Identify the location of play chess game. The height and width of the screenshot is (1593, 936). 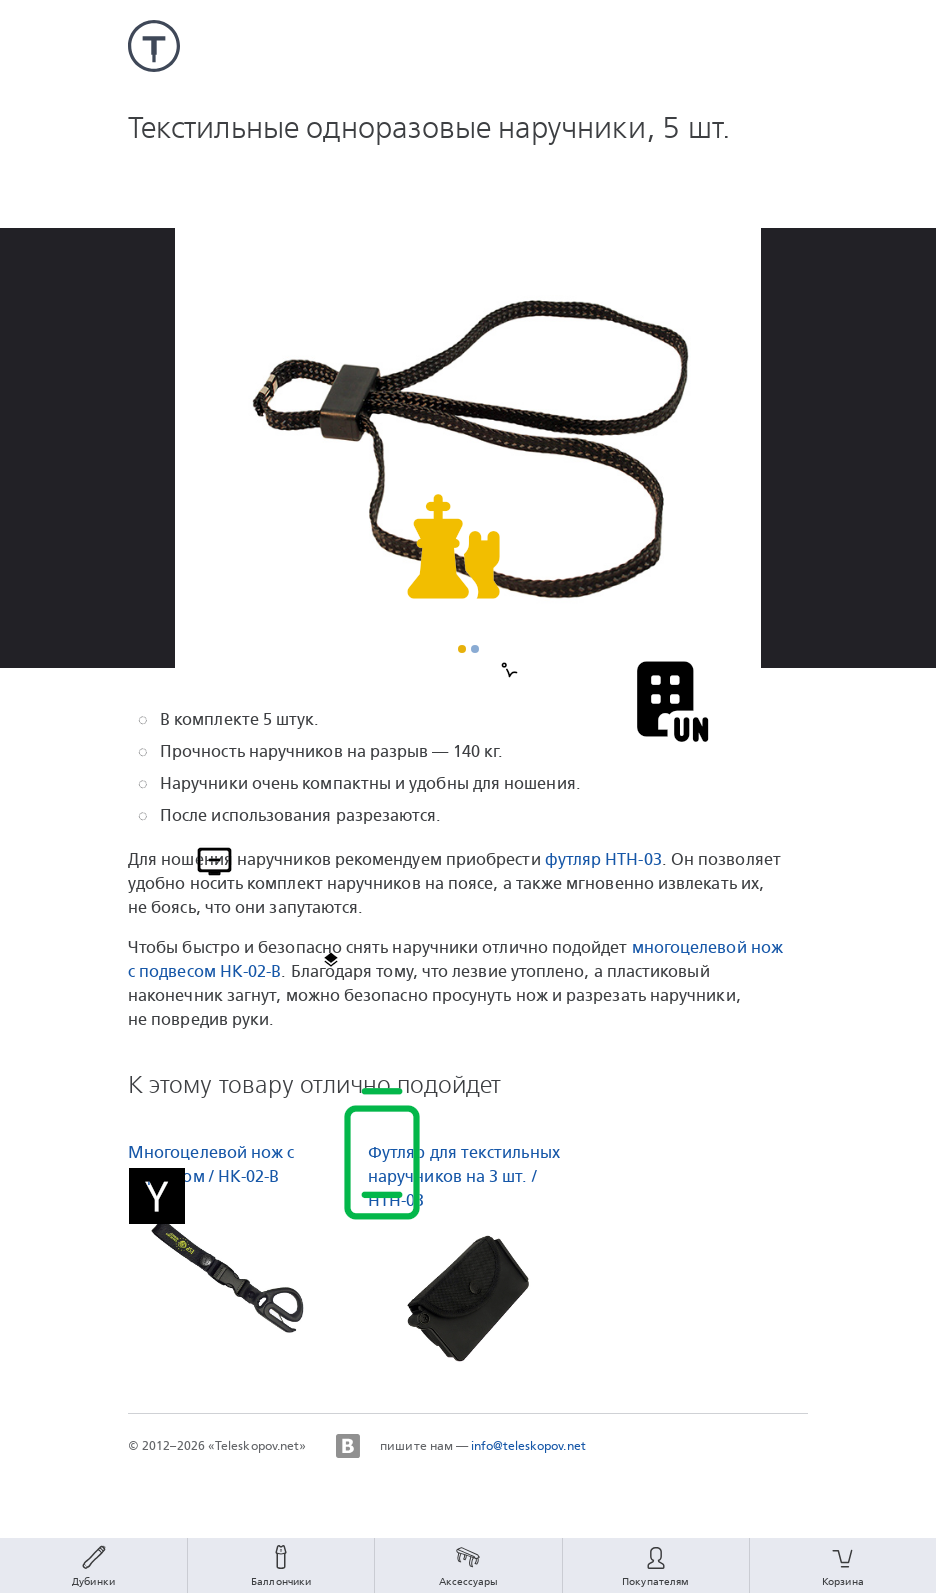
(450, 549).